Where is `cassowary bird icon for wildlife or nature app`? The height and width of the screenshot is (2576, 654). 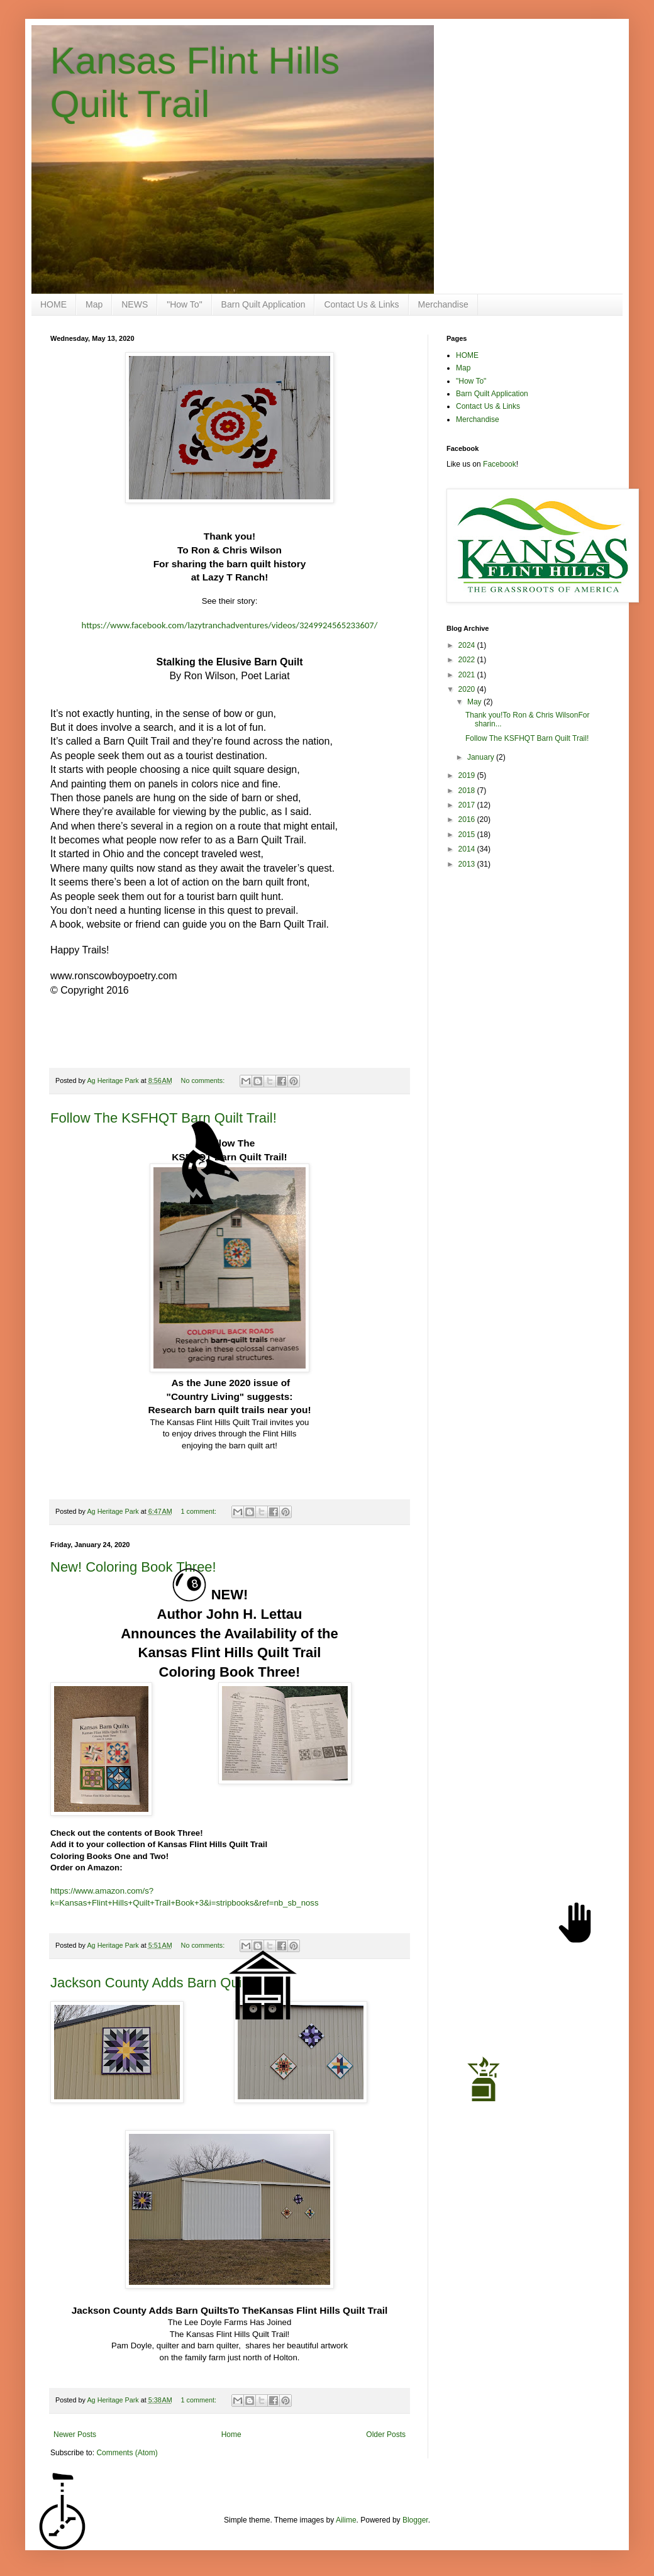
cassowary bird icon for wildlife or nature app is located at coordinates (206, 1162).